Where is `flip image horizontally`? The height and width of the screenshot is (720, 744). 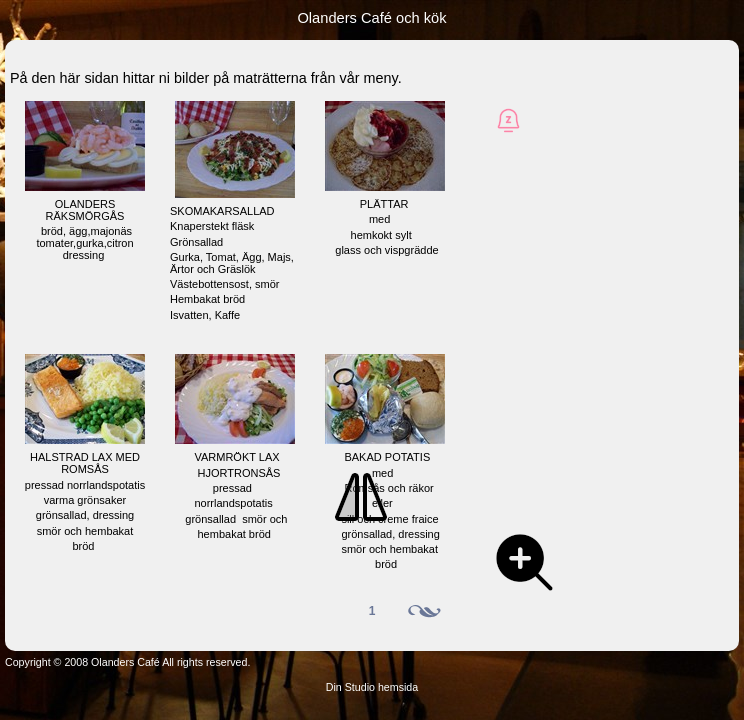
flip image horizontally is located at coordinates (361, 499).